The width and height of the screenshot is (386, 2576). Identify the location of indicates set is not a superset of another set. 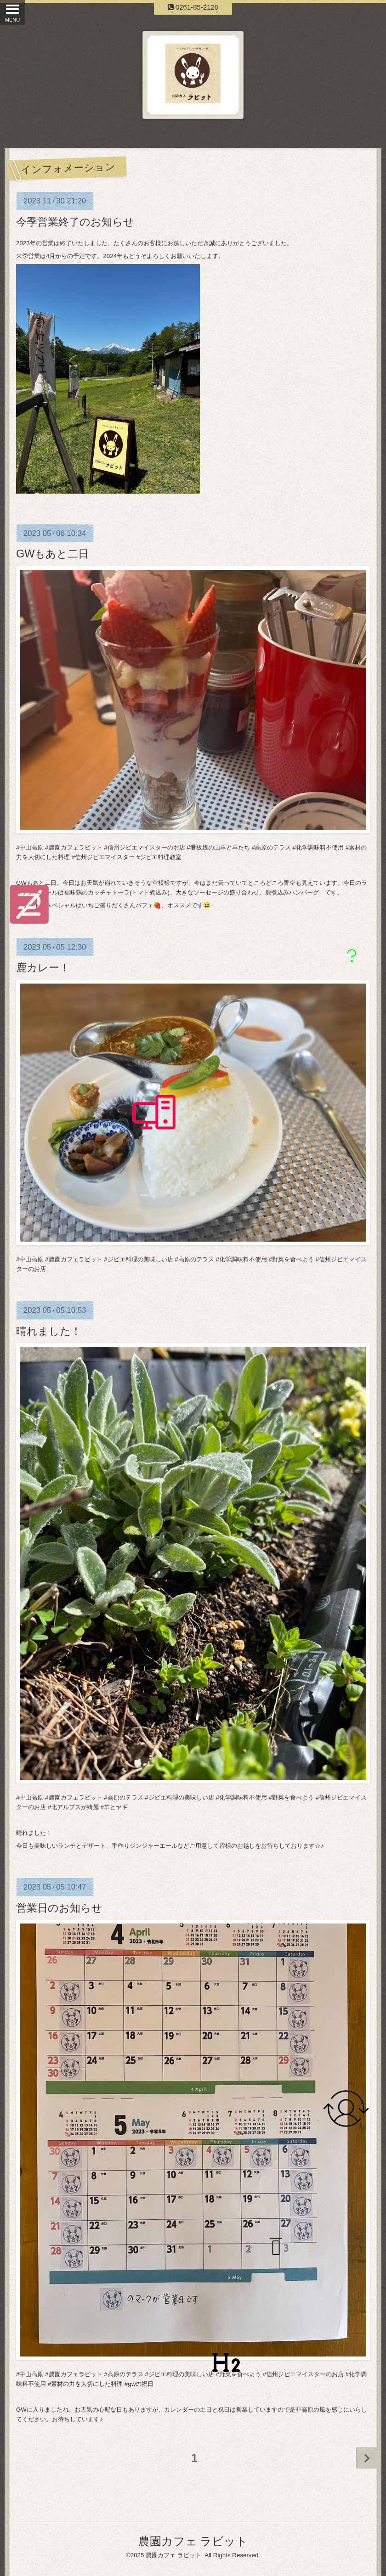
(29, 904).